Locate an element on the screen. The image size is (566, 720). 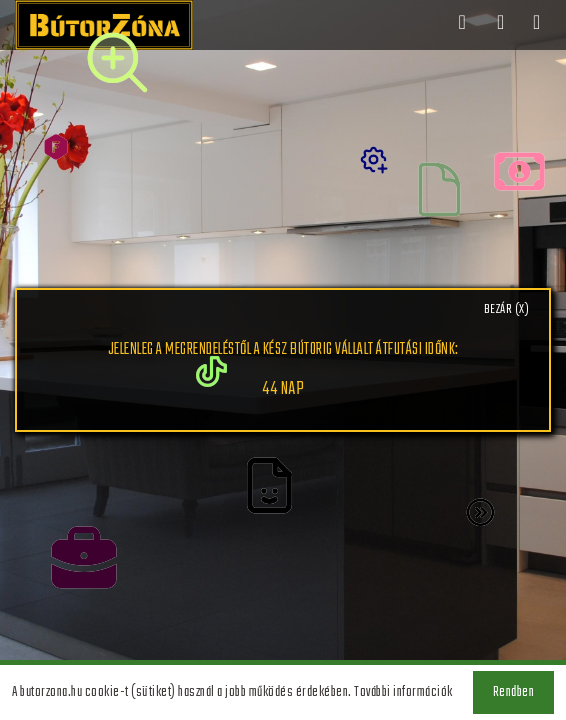
view document is located at coordinates (439, 189).